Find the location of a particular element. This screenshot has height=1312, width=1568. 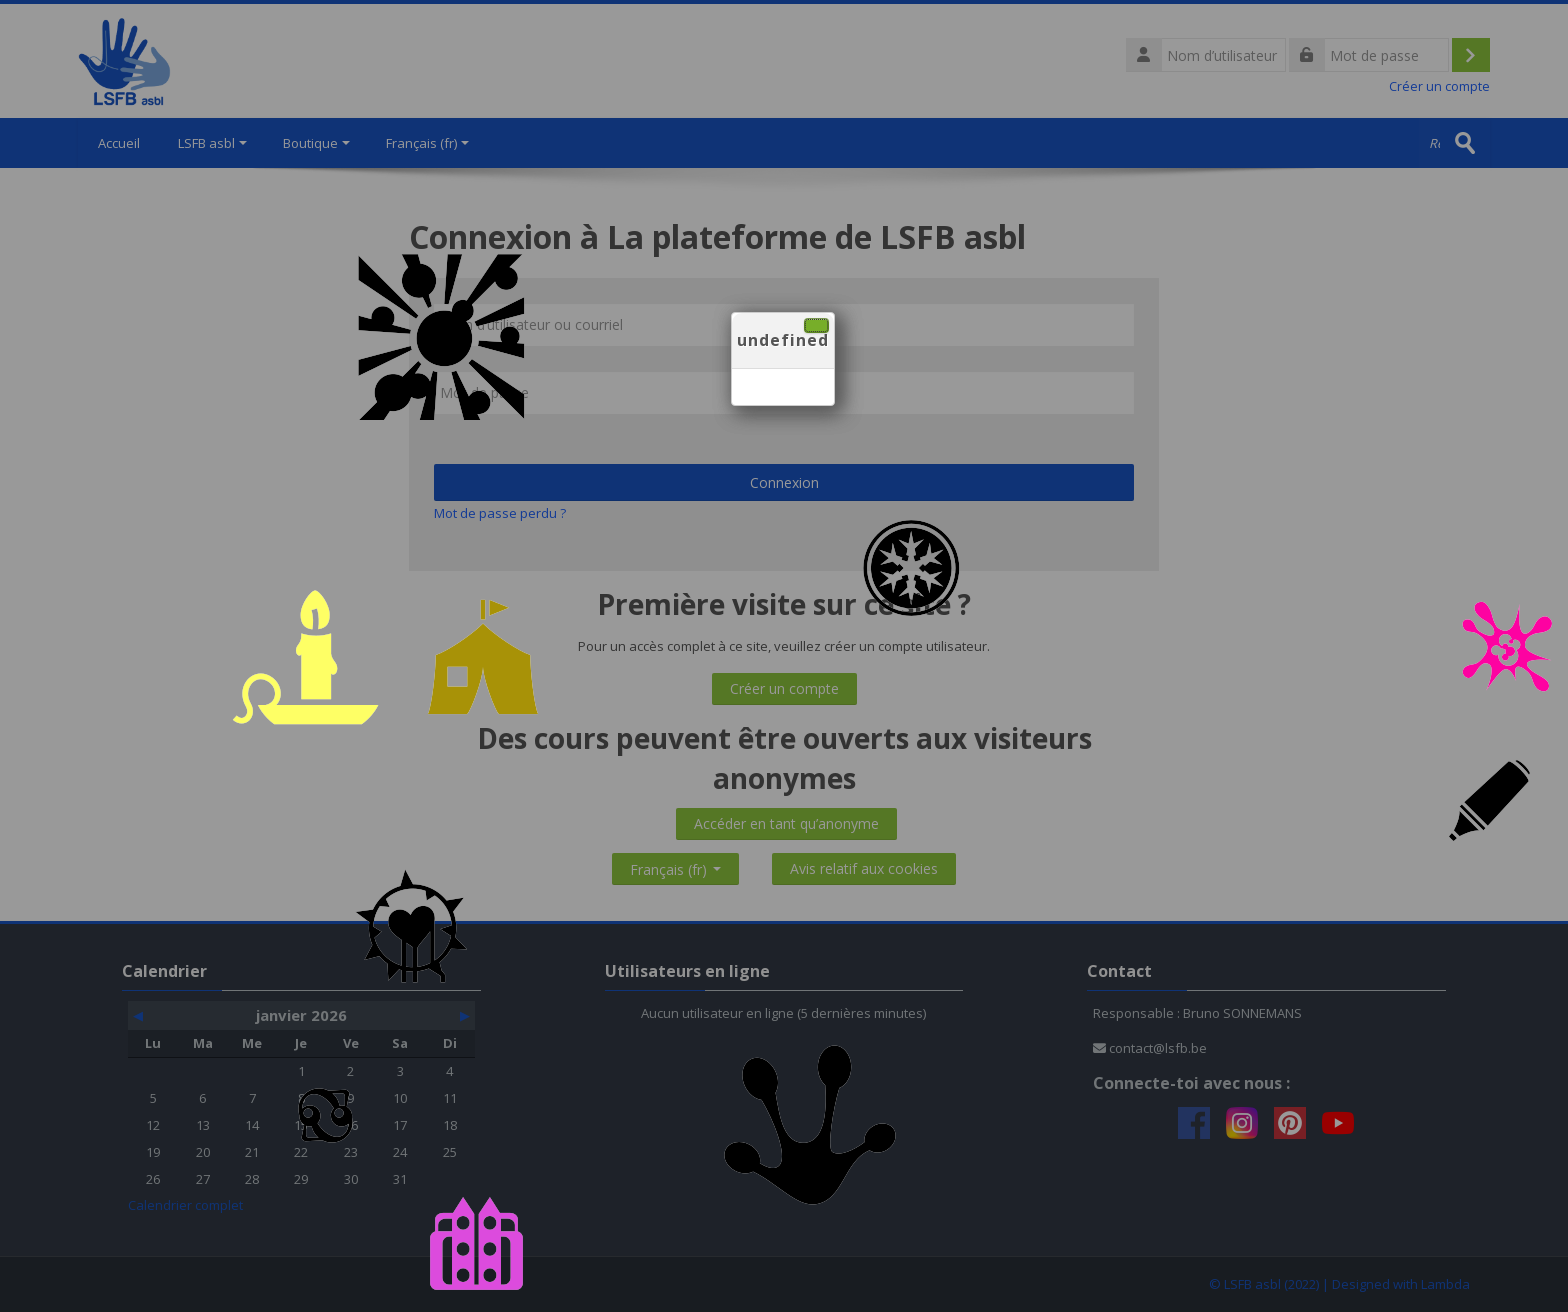

indicates damage or health loss in a game is located at coordinates (412, 926).